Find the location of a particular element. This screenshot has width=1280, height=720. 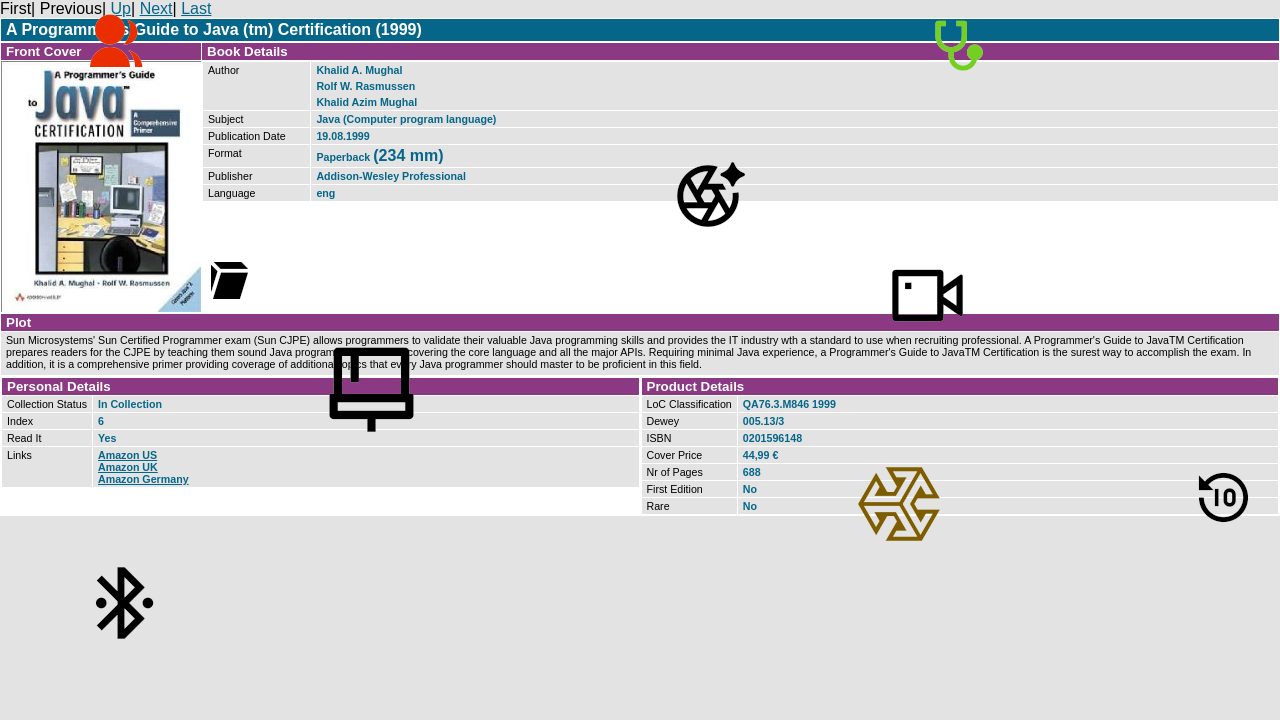

access brush or painting tools is located at coordinates (371, 385).